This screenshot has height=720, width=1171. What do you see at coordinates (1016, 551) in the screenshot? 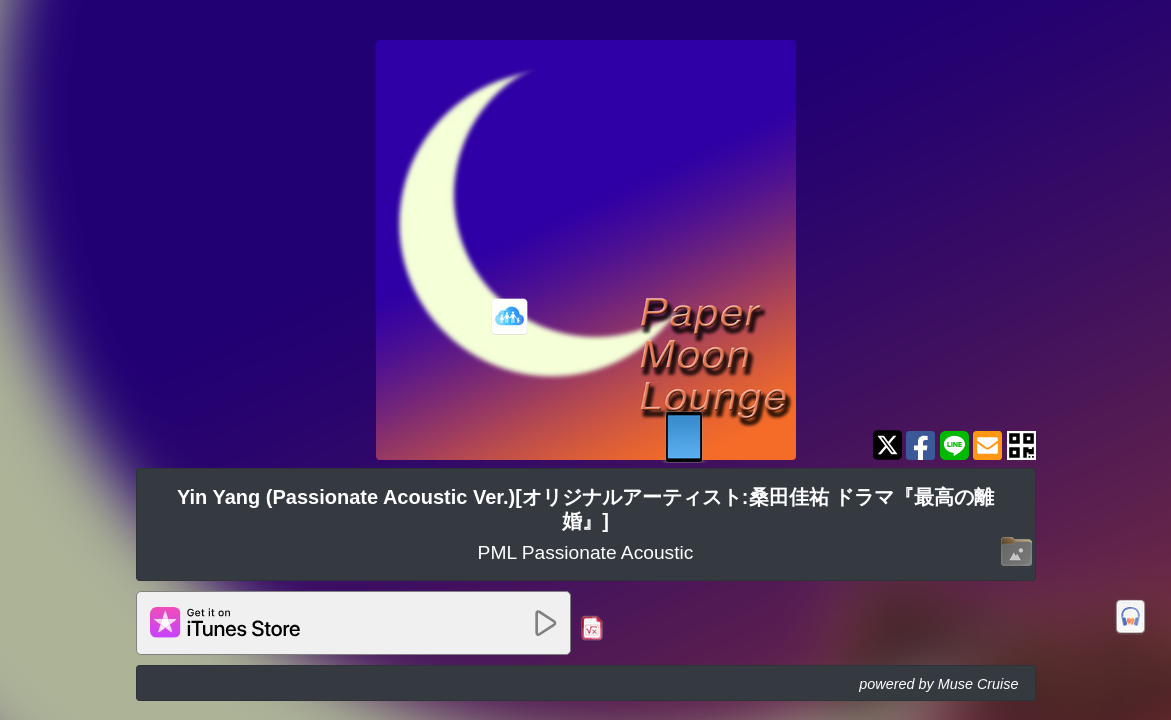
I see `open your pictures folder` at bounding box center [1016, 551].